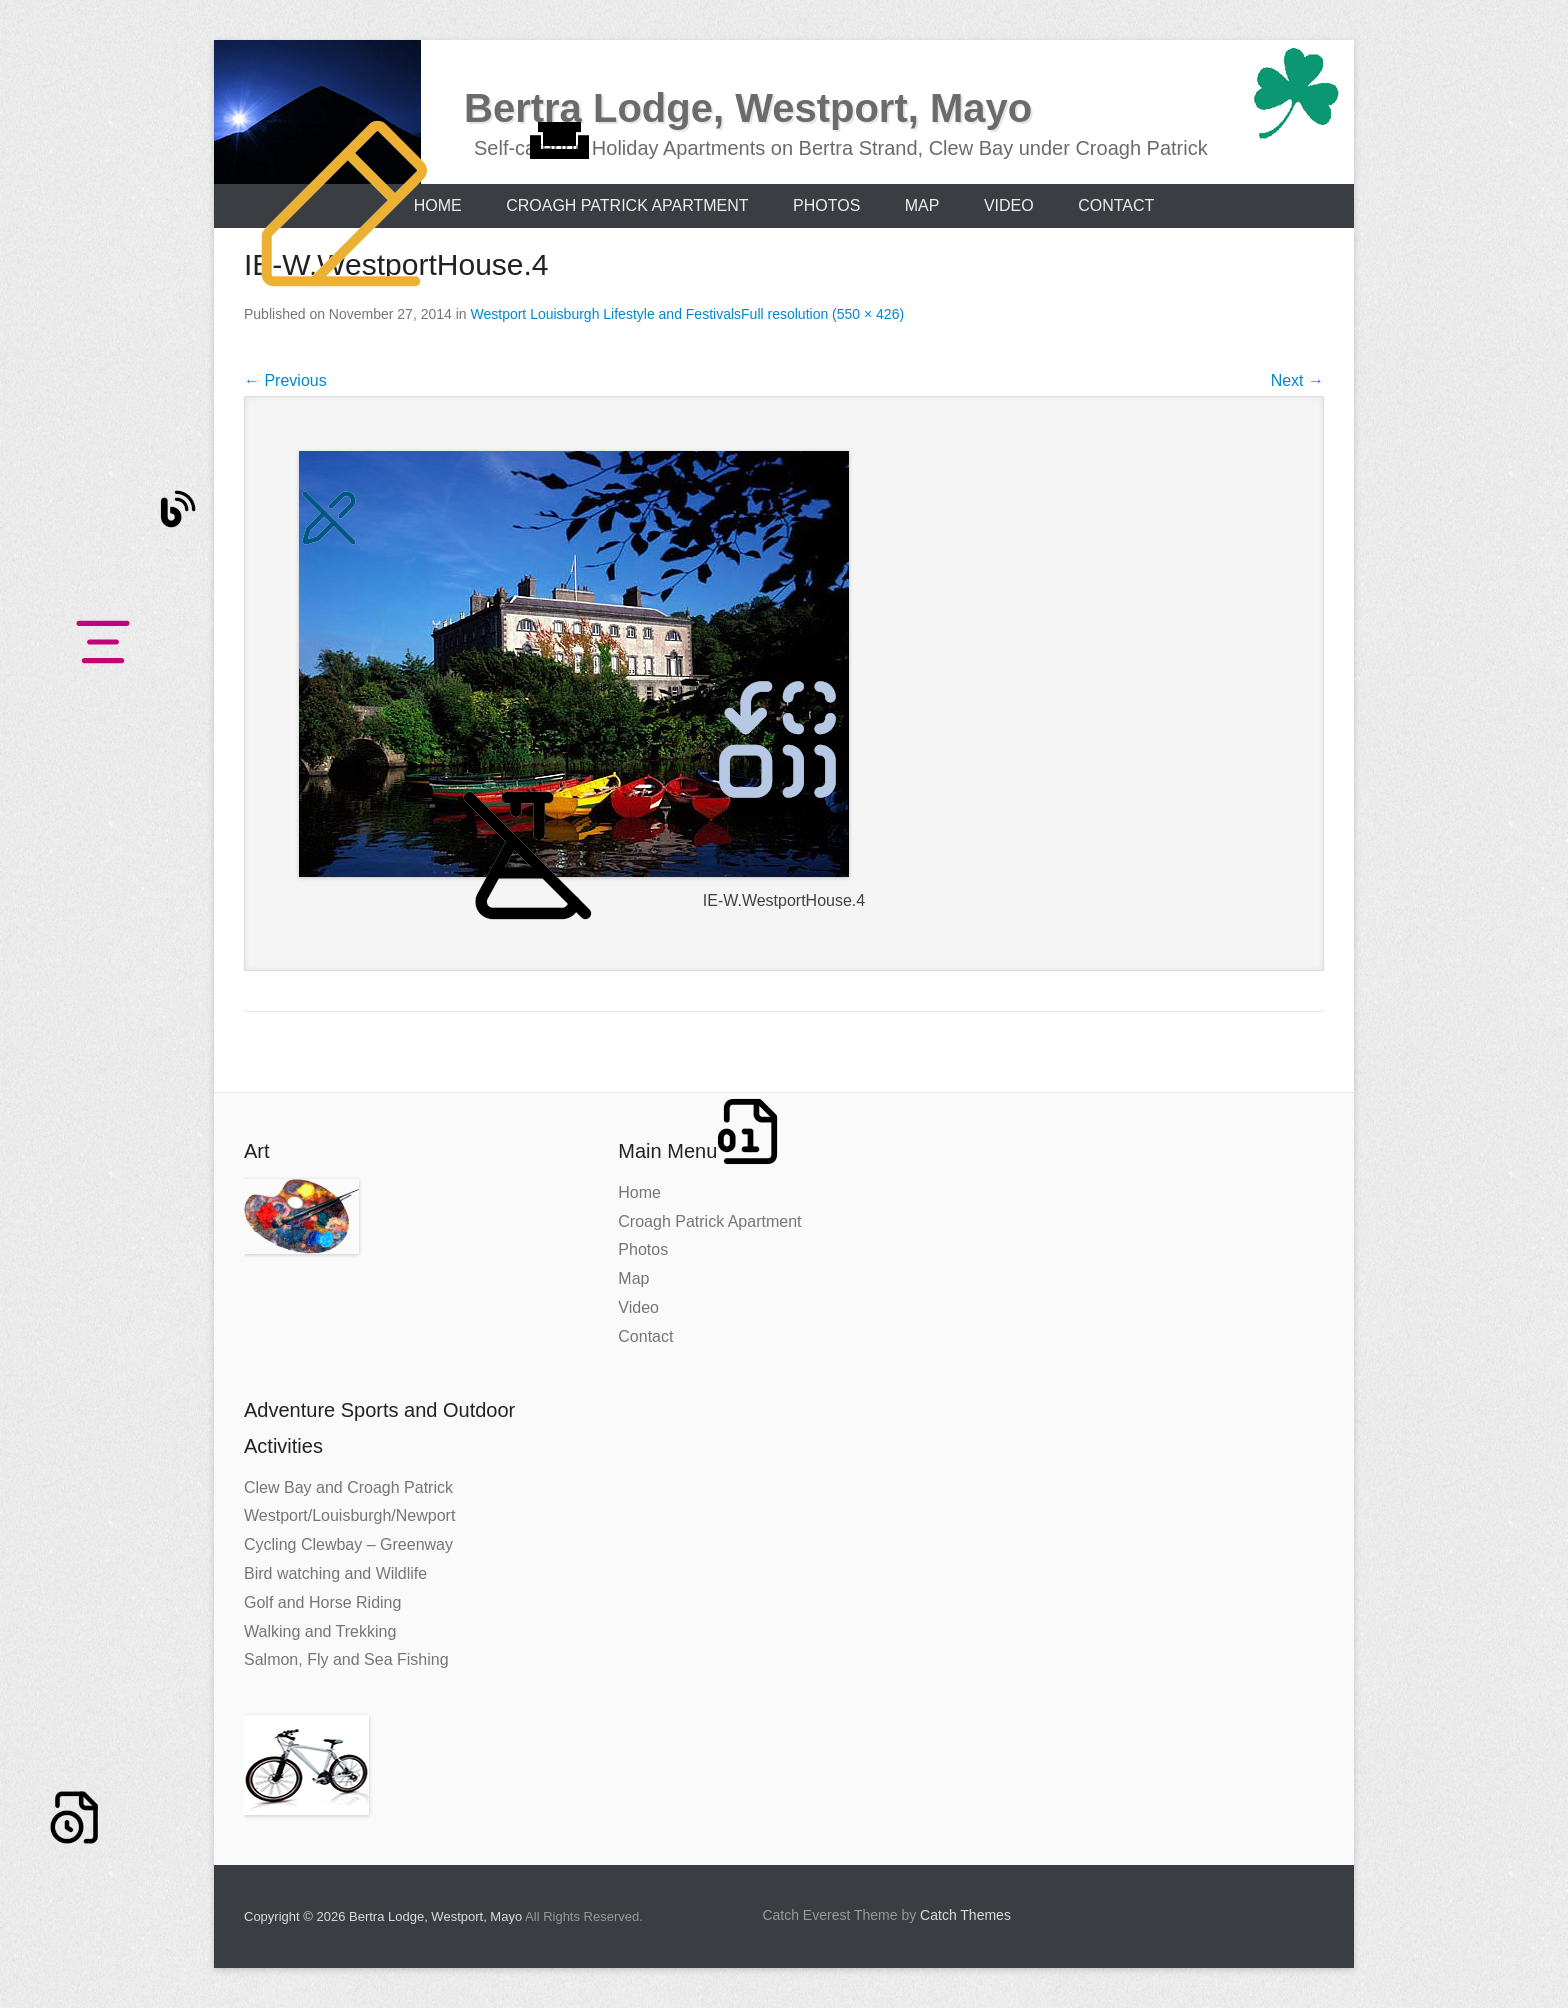 The height and width of the screenshot is (2008, 1568). Describe the element at coordinates (777, 739) in the screenshot. I see `replace all matching instances in a document` at that location.